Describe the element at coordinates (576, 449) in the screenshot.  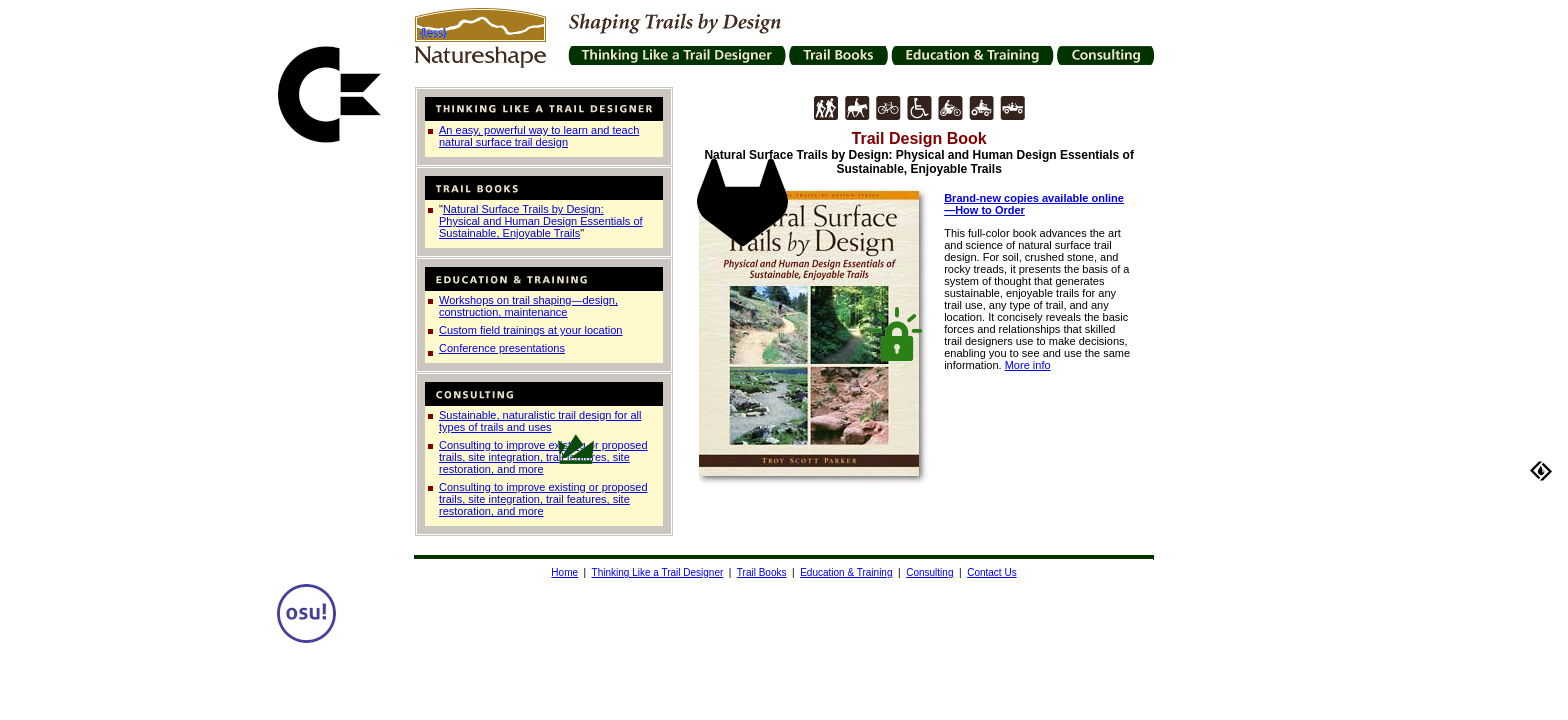
I see `open the WazirX cryptocurrency exchange app` at that location.